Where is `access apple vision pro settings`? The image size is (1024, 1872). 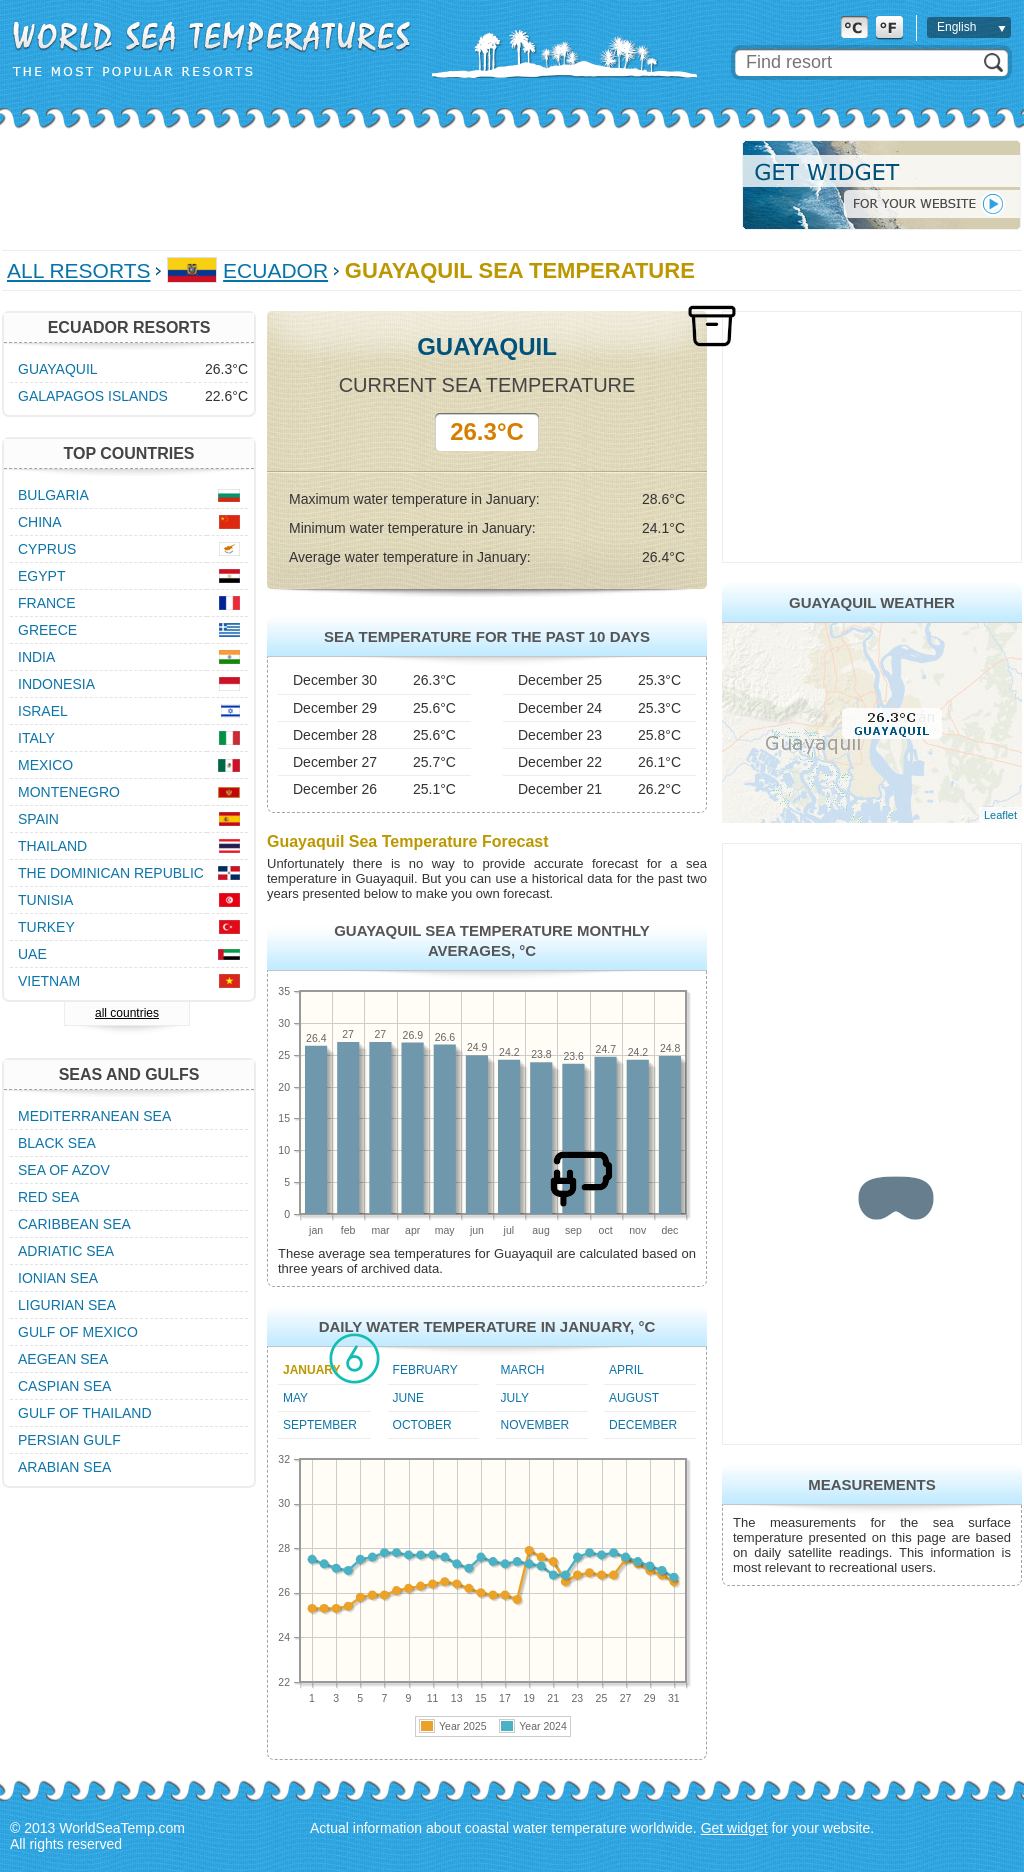 access apple vision pro settings is located at coordinates (896, 1197).